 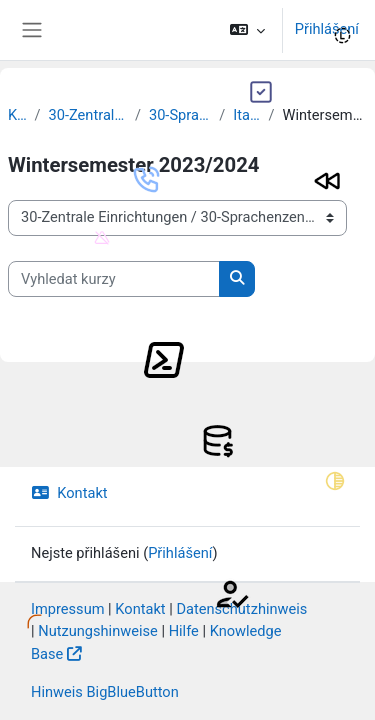 What do you see at coordinates (146, 179) in the screenshot?
I see `make a phone call` at bounding box center [146, 179].